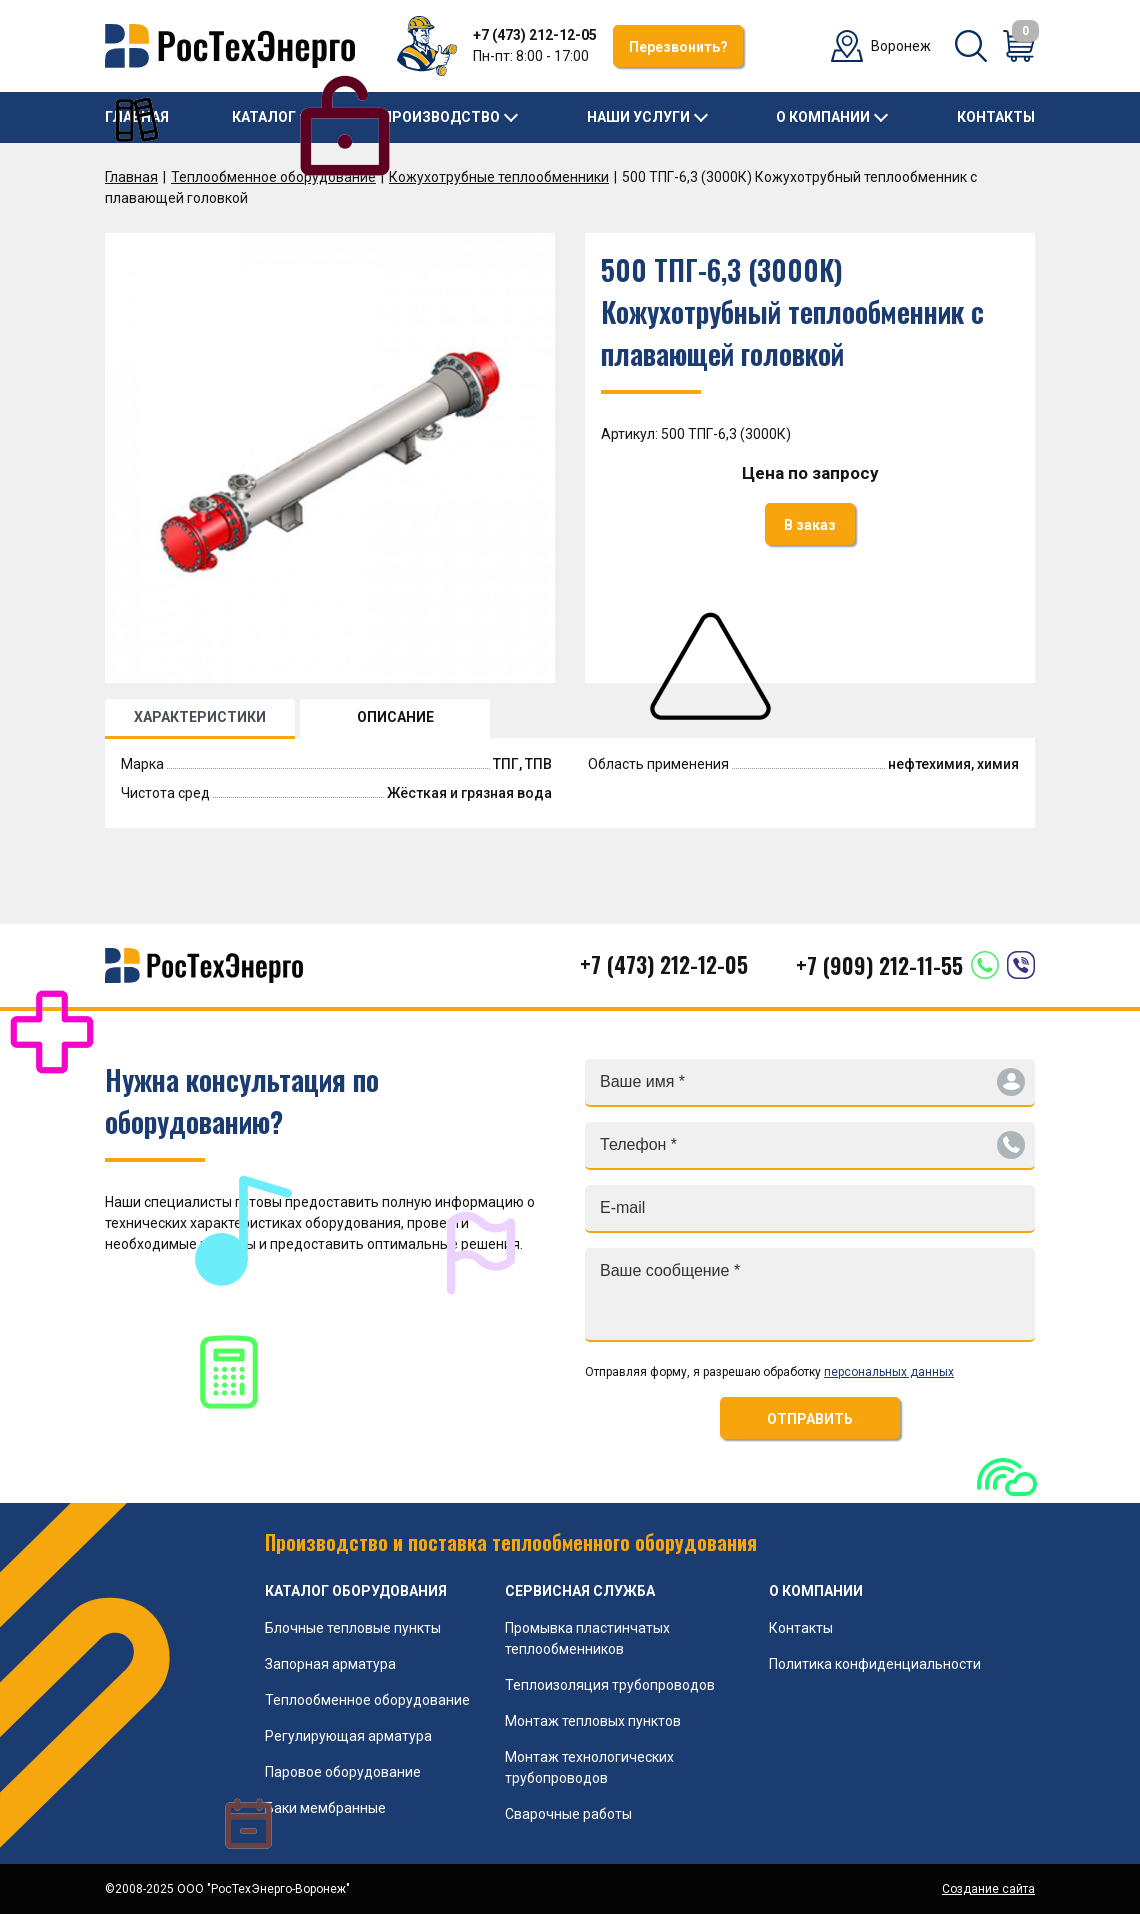 The image size is (1140, 1914). I want to click on access music or audio player, so click(243, 1228).